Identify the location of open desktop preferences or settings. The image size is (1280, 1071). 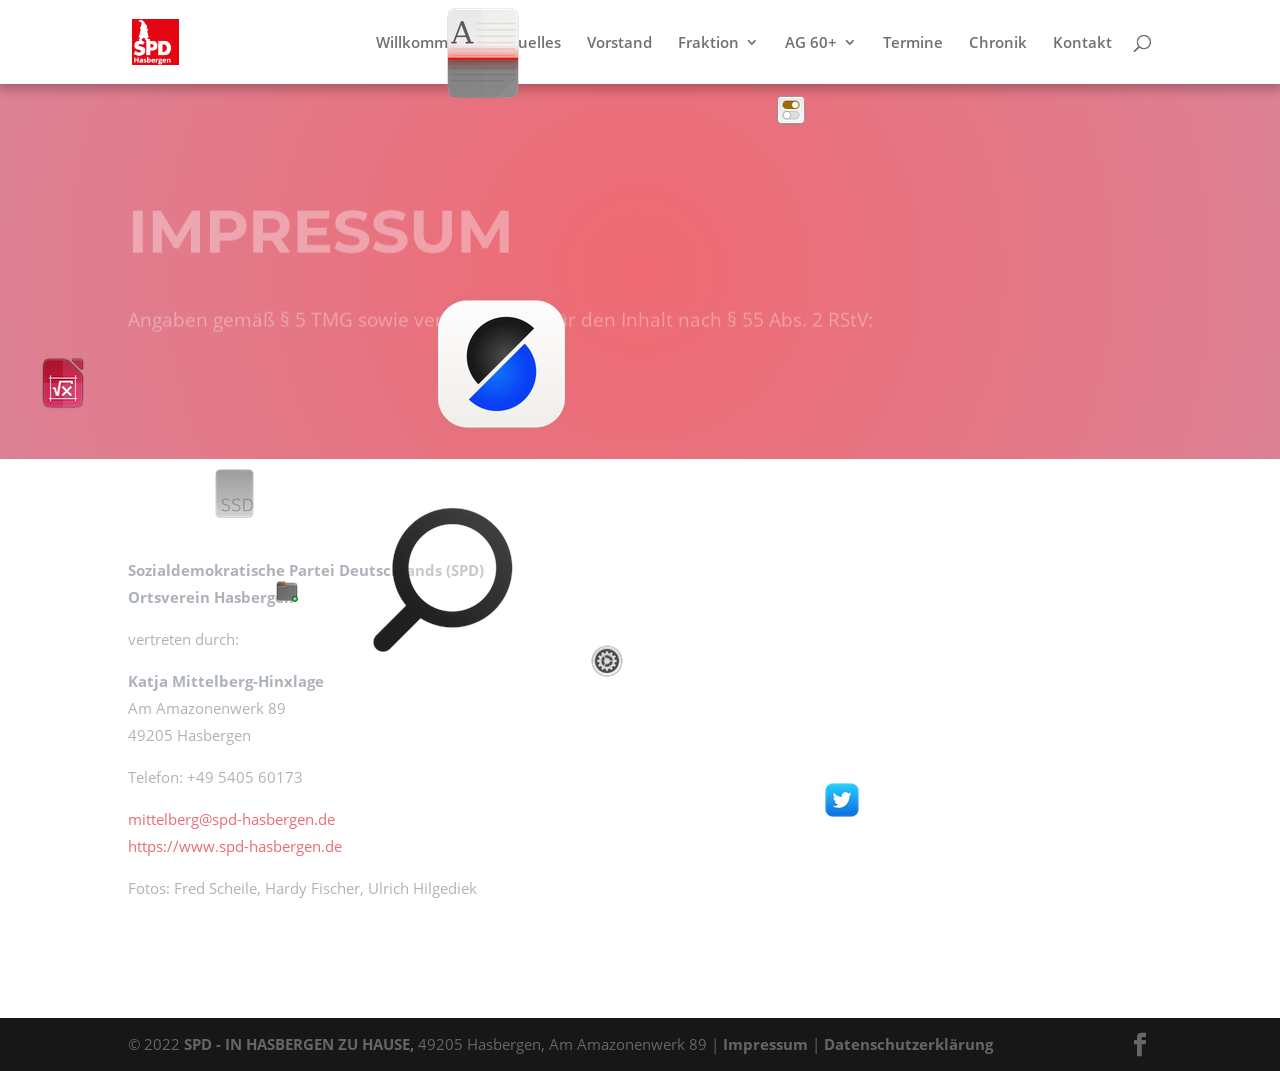
(791, 110).